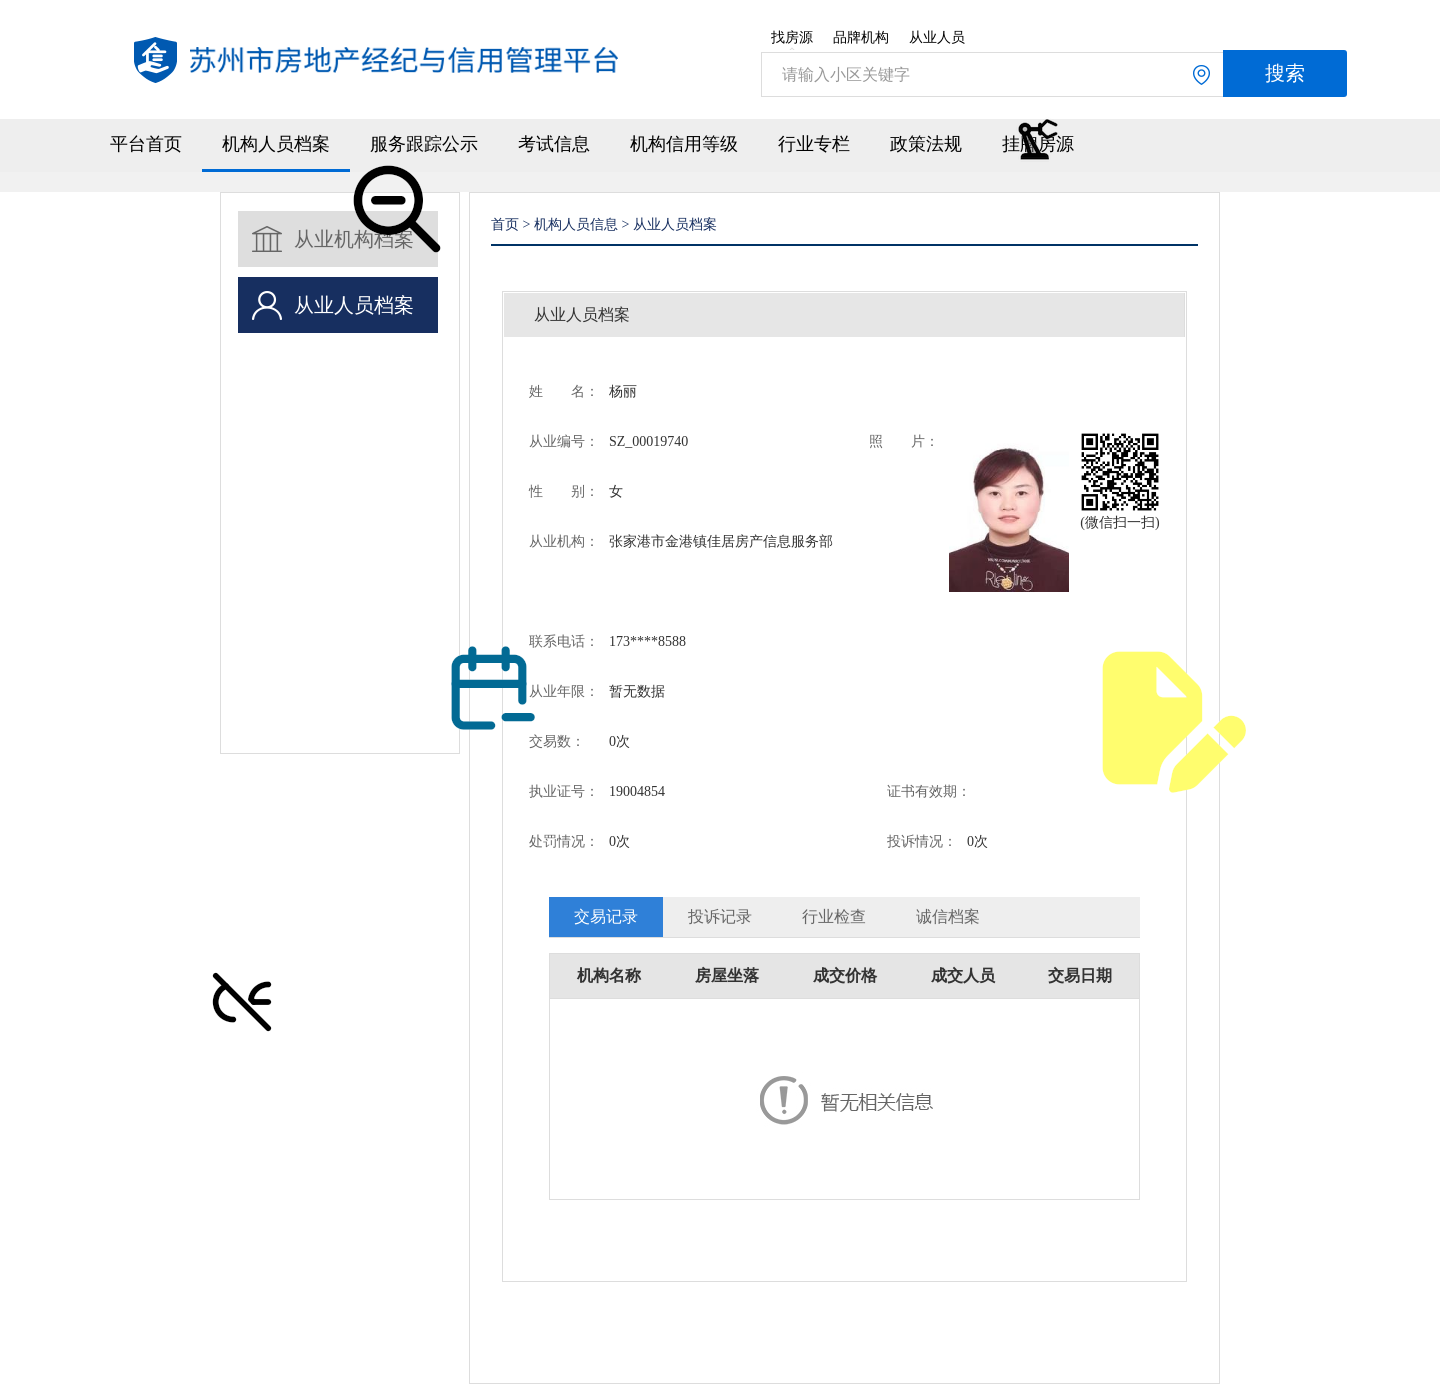  I want to click on access manufacturing or industrial settings, so click(1038, 140).